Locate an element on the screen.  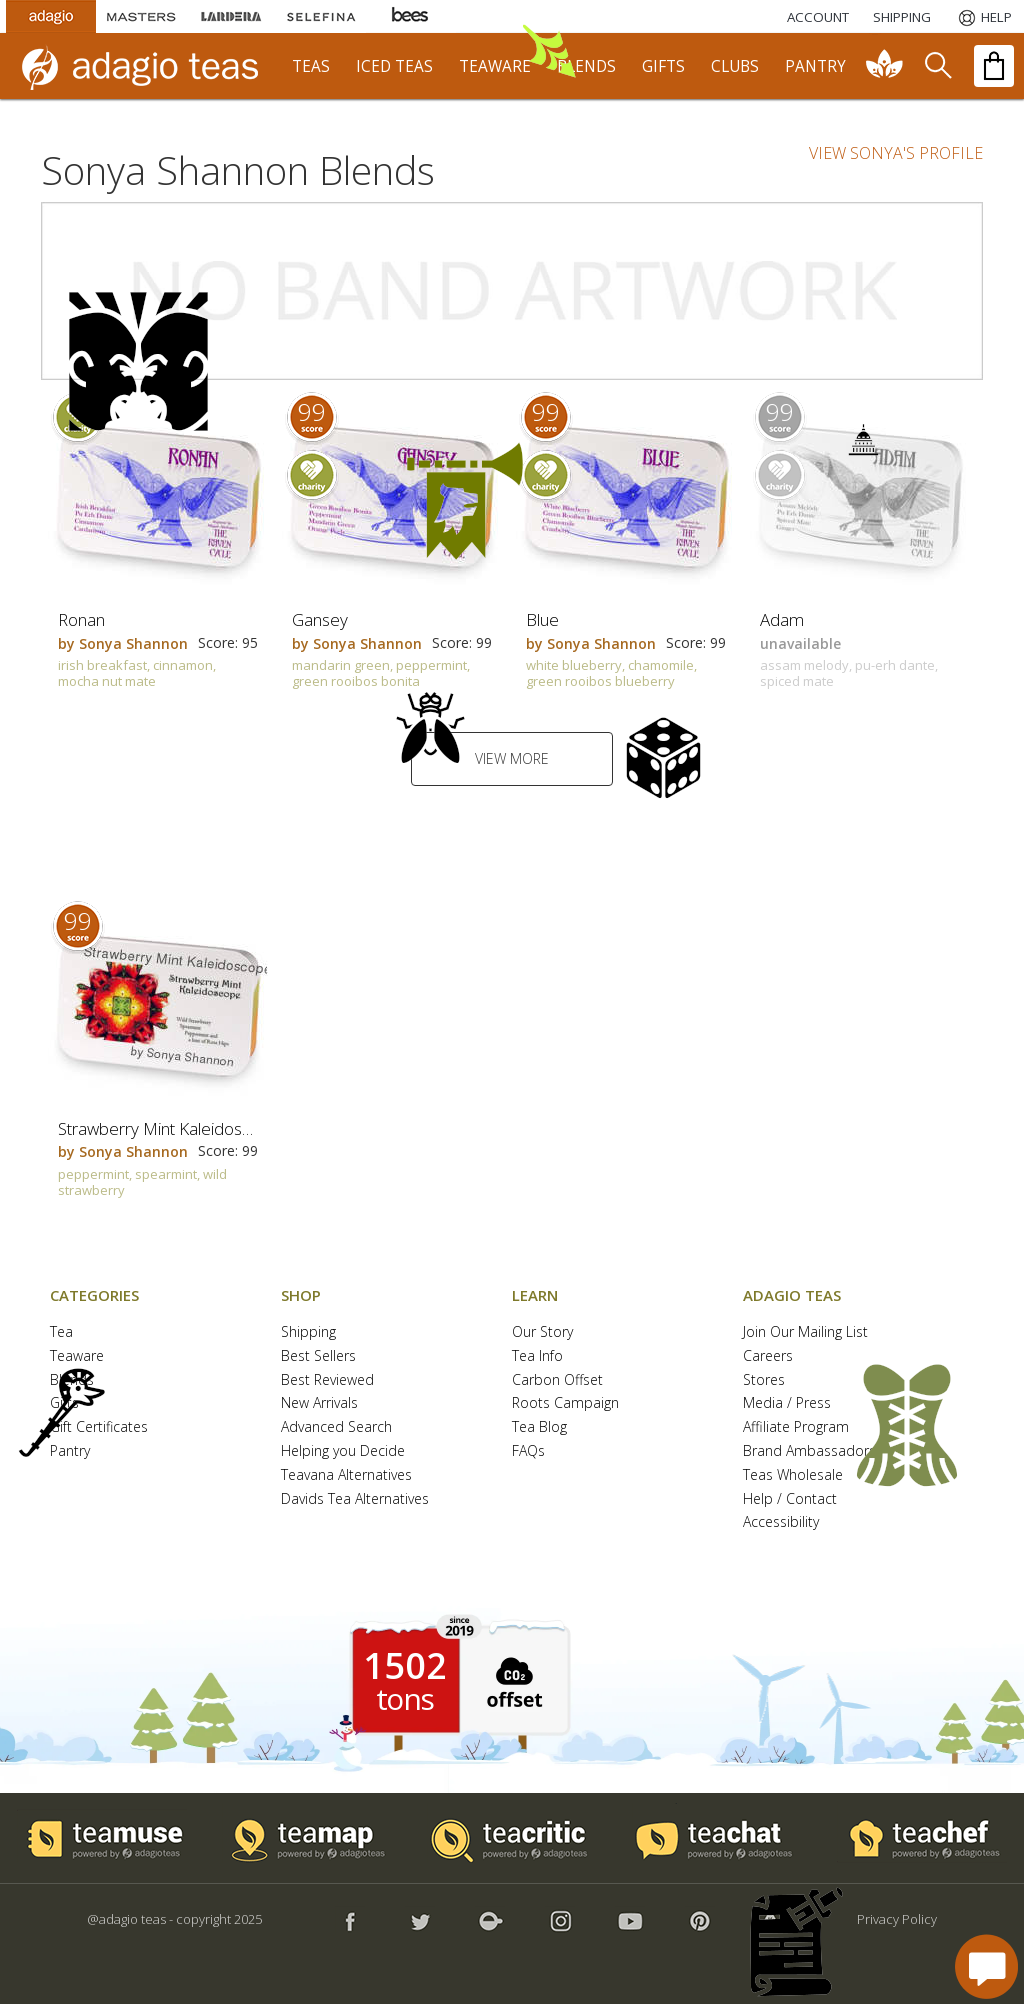
select corset clothing item in game inventory is located at coordinates (907, 1423).